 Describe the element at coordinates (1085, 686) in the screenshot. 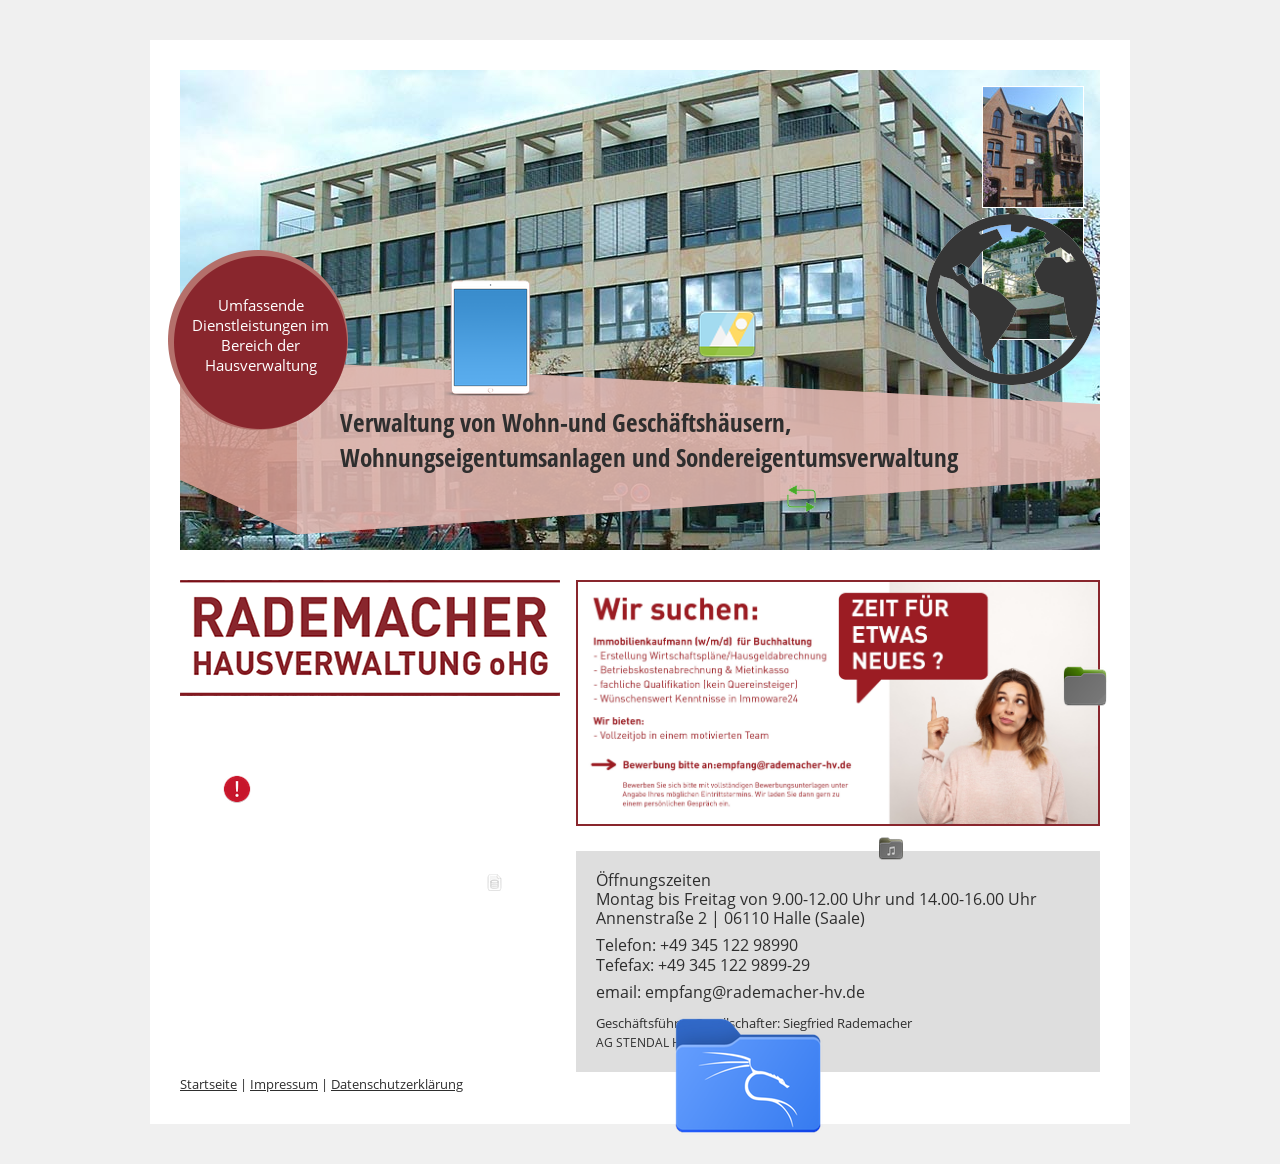

I see `open folder to view contents` at that location.